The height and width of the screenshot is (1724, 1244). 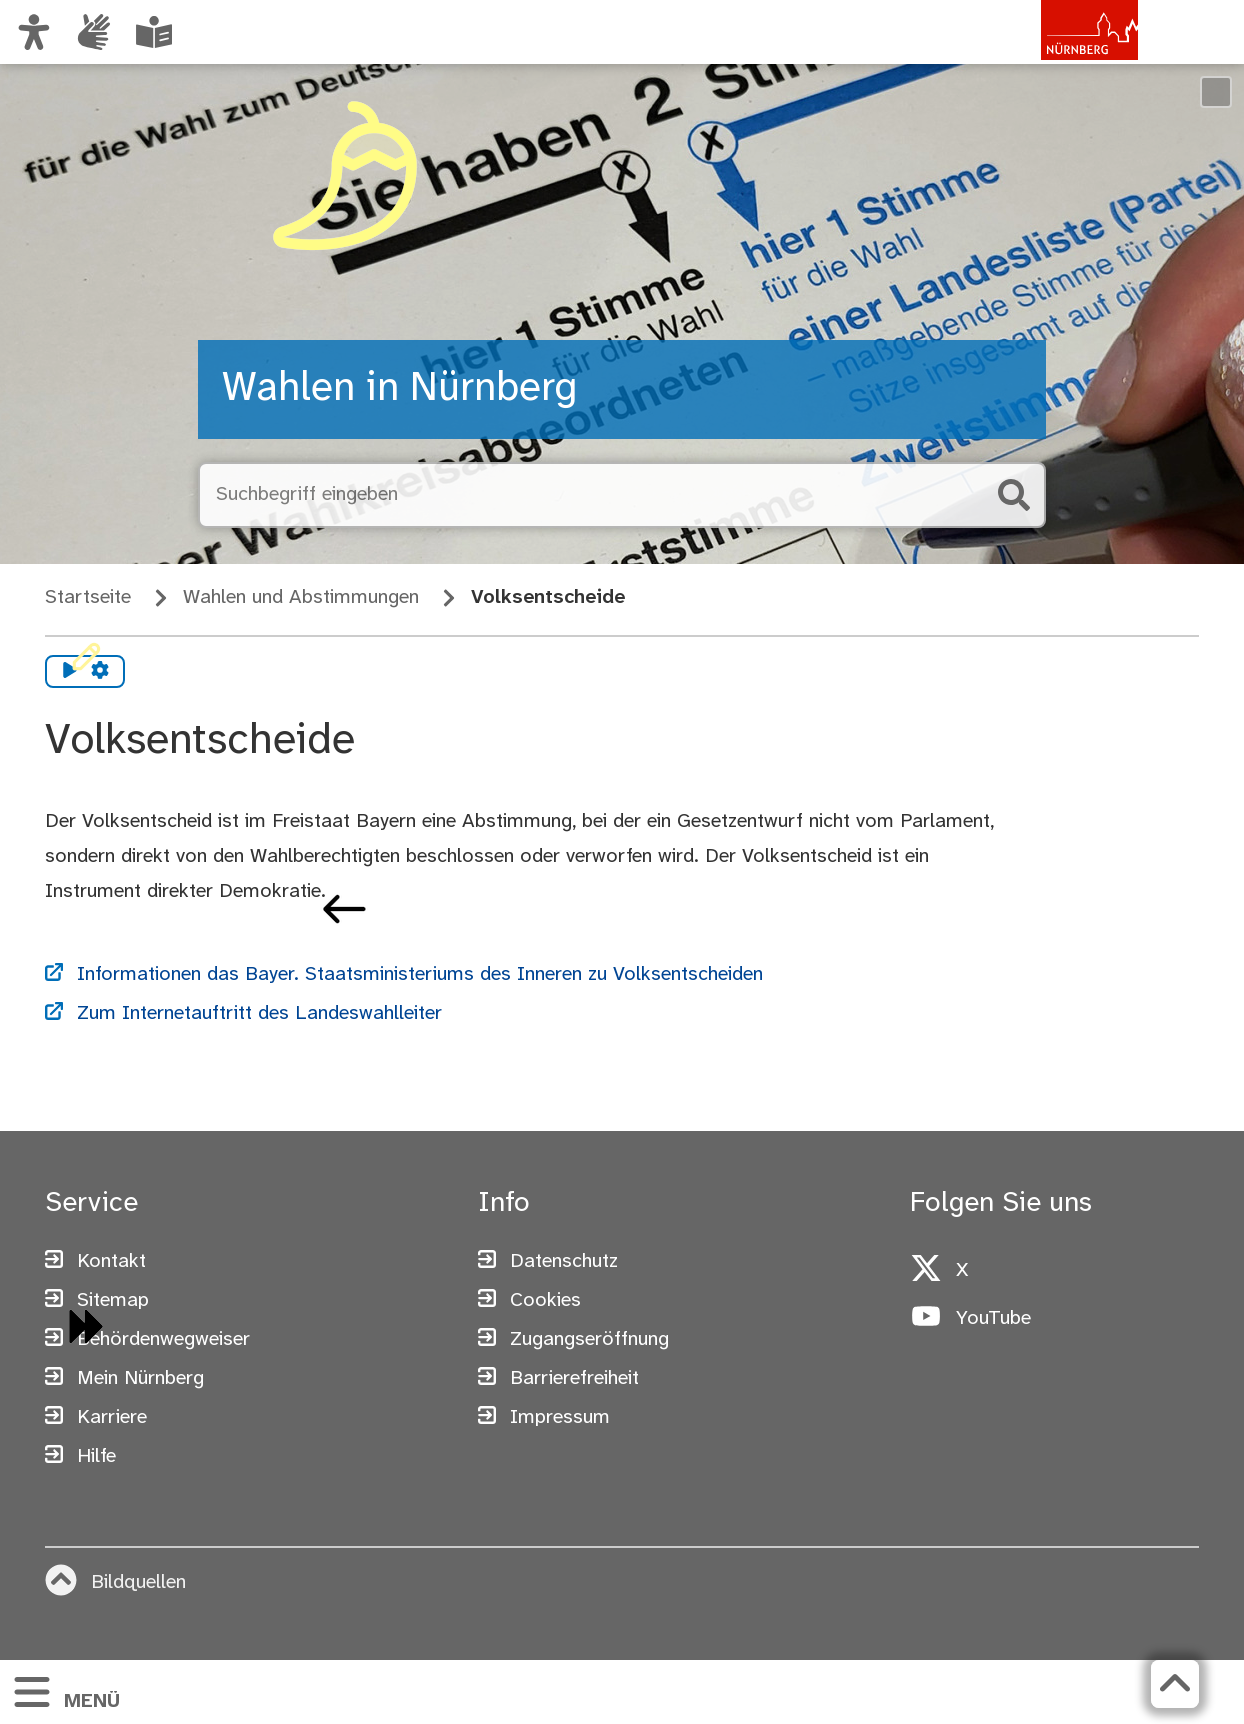 What do you see at coordinates (353, 181) in the screenshot?
I see `indicates spicy food or heat level` at bounding box center [353, 181].